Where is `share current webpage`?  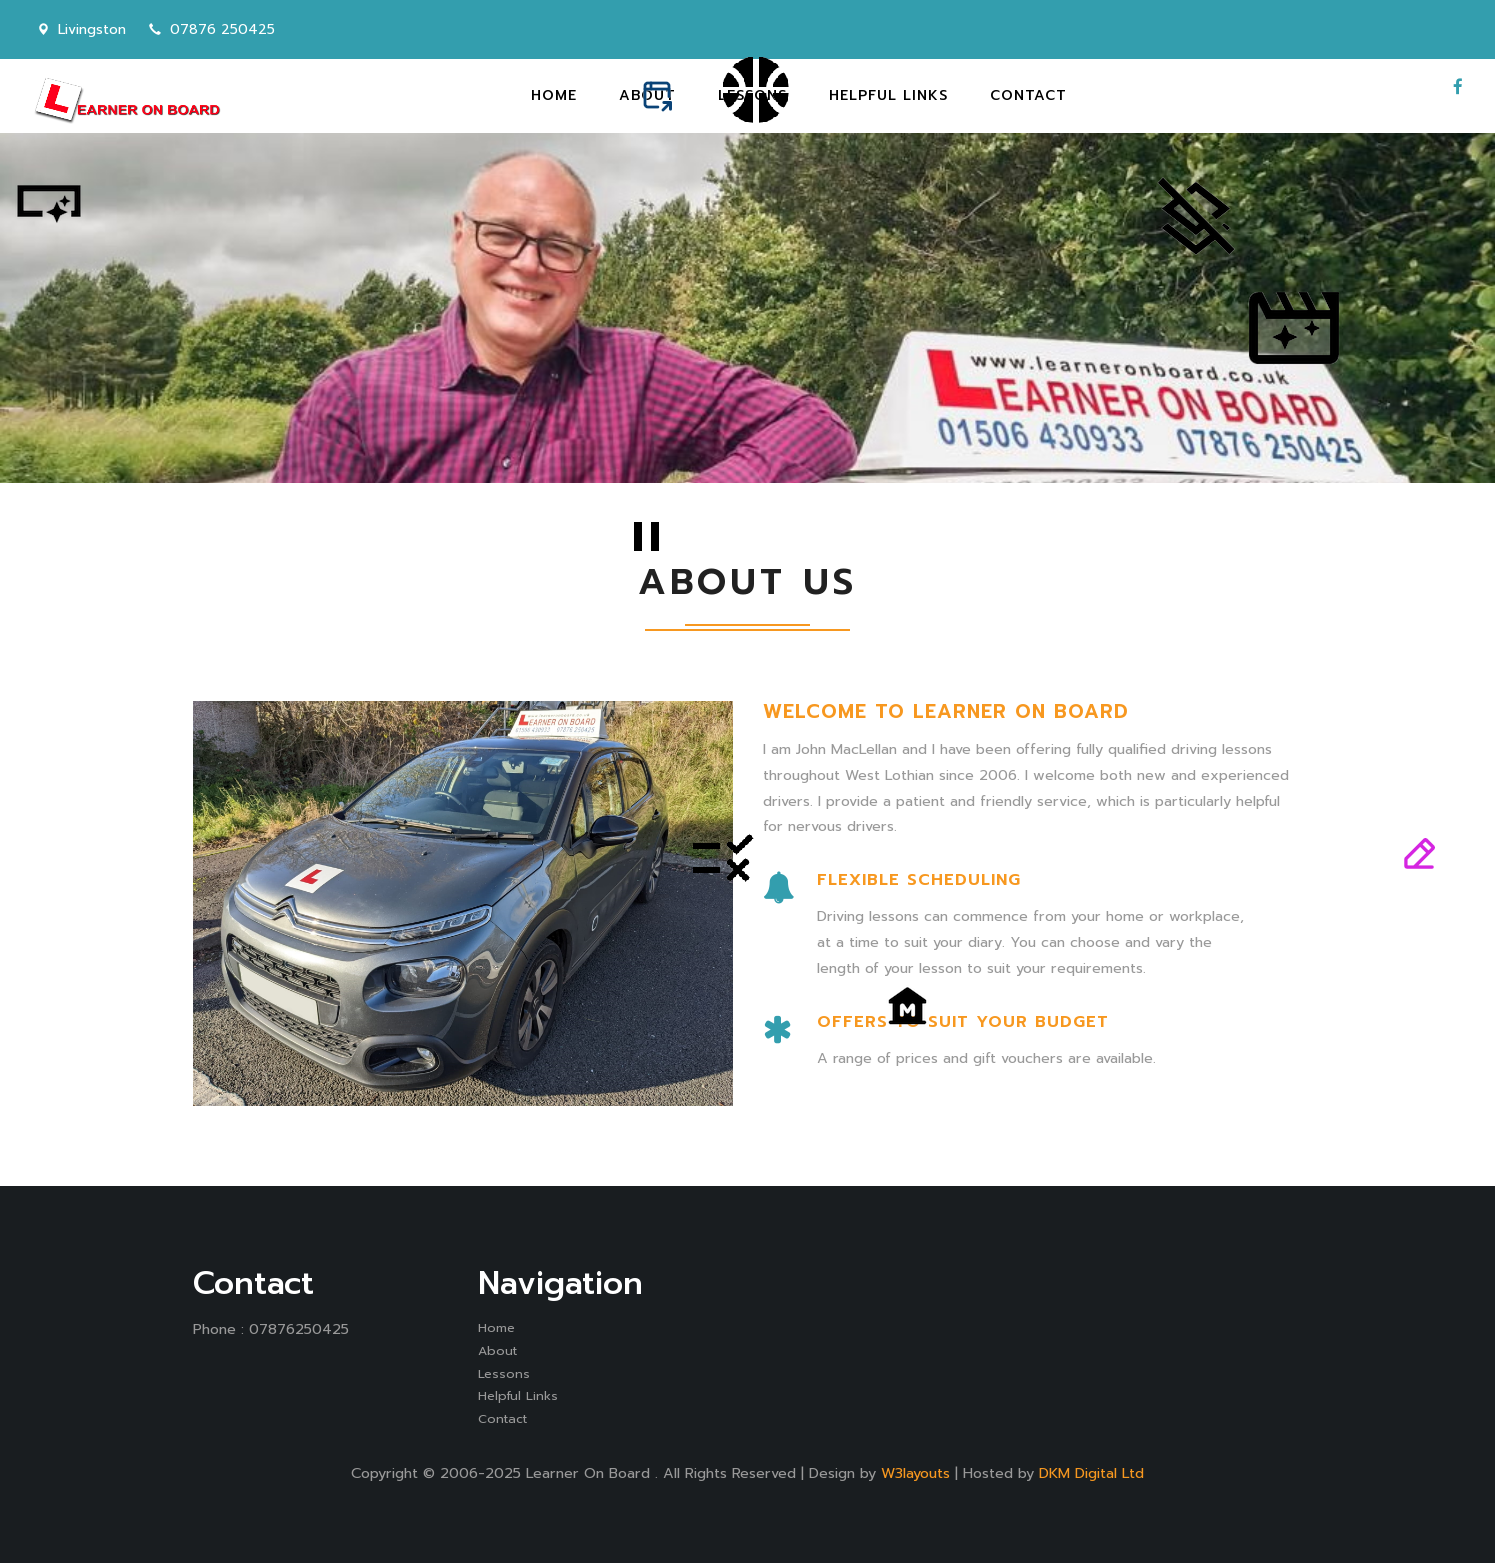 share current webpage is located at coordinates (657, 95).